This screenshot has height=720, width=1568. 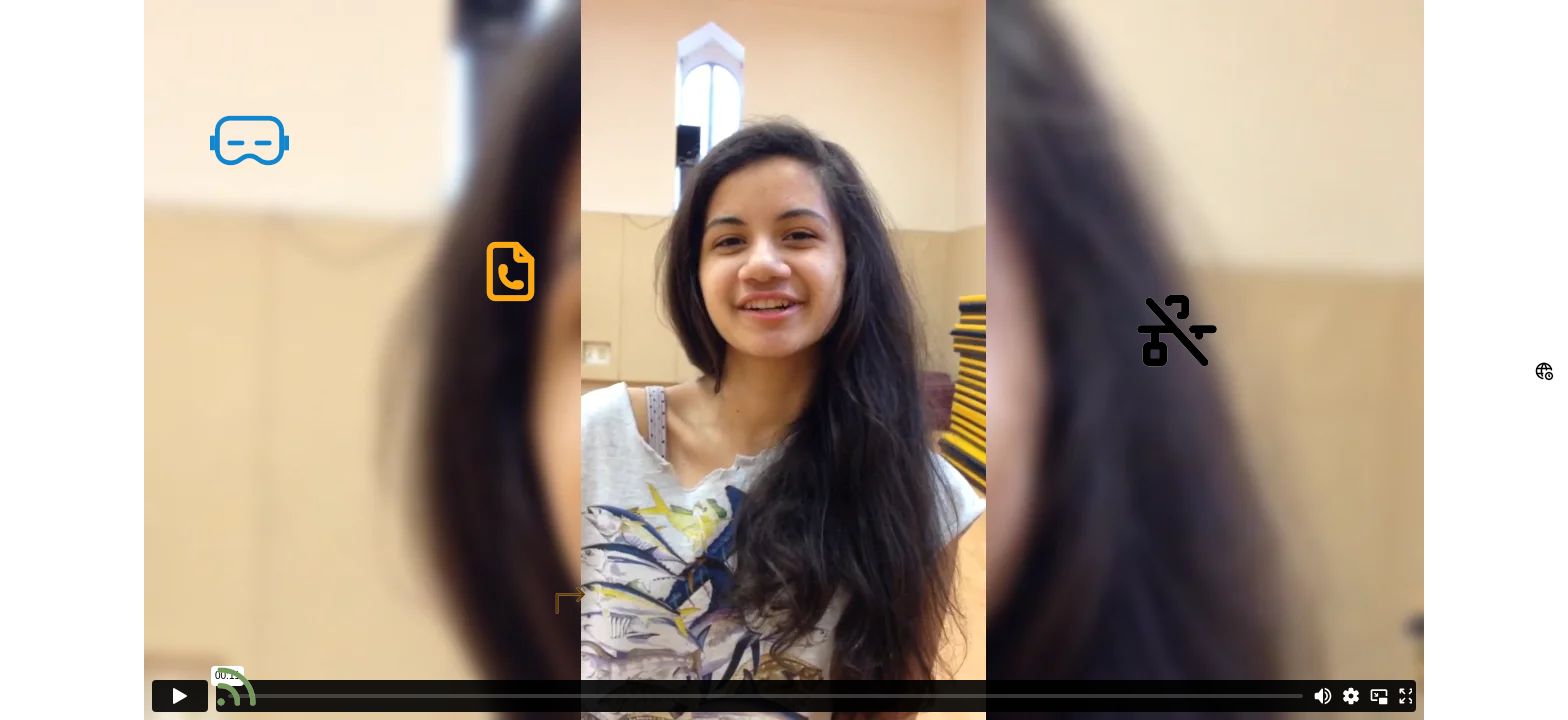 I want to click on view contact information file, so click(x=510, y=271).